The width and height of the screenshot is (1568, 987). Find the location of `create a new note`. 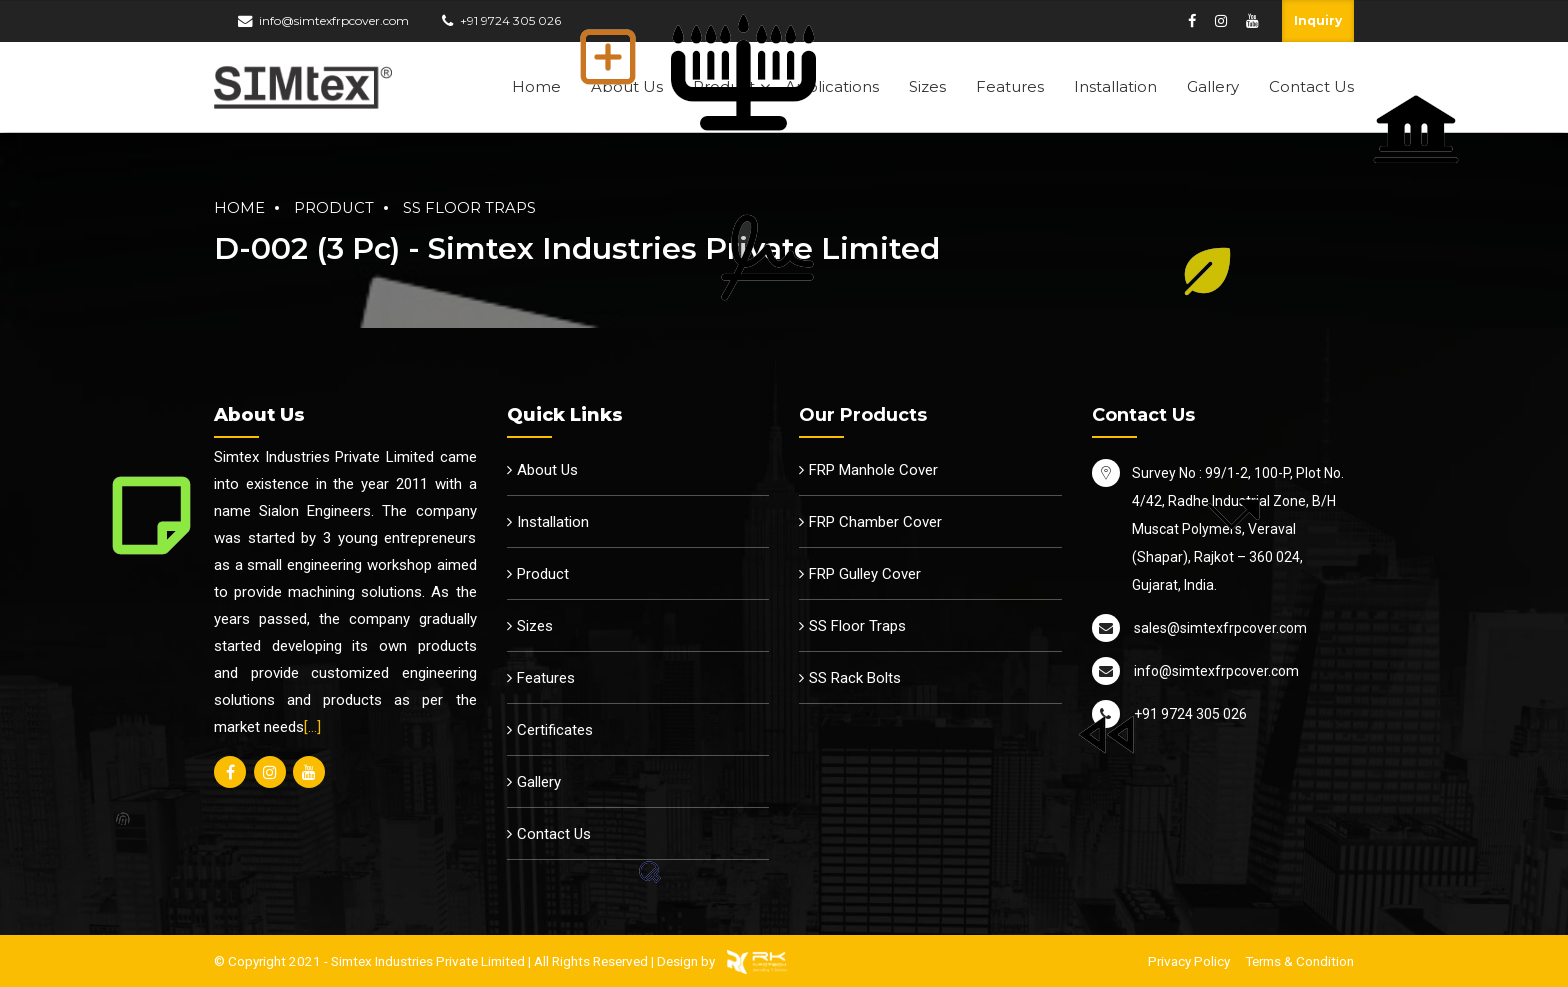

create a new note is located at coordinates (151, 515).